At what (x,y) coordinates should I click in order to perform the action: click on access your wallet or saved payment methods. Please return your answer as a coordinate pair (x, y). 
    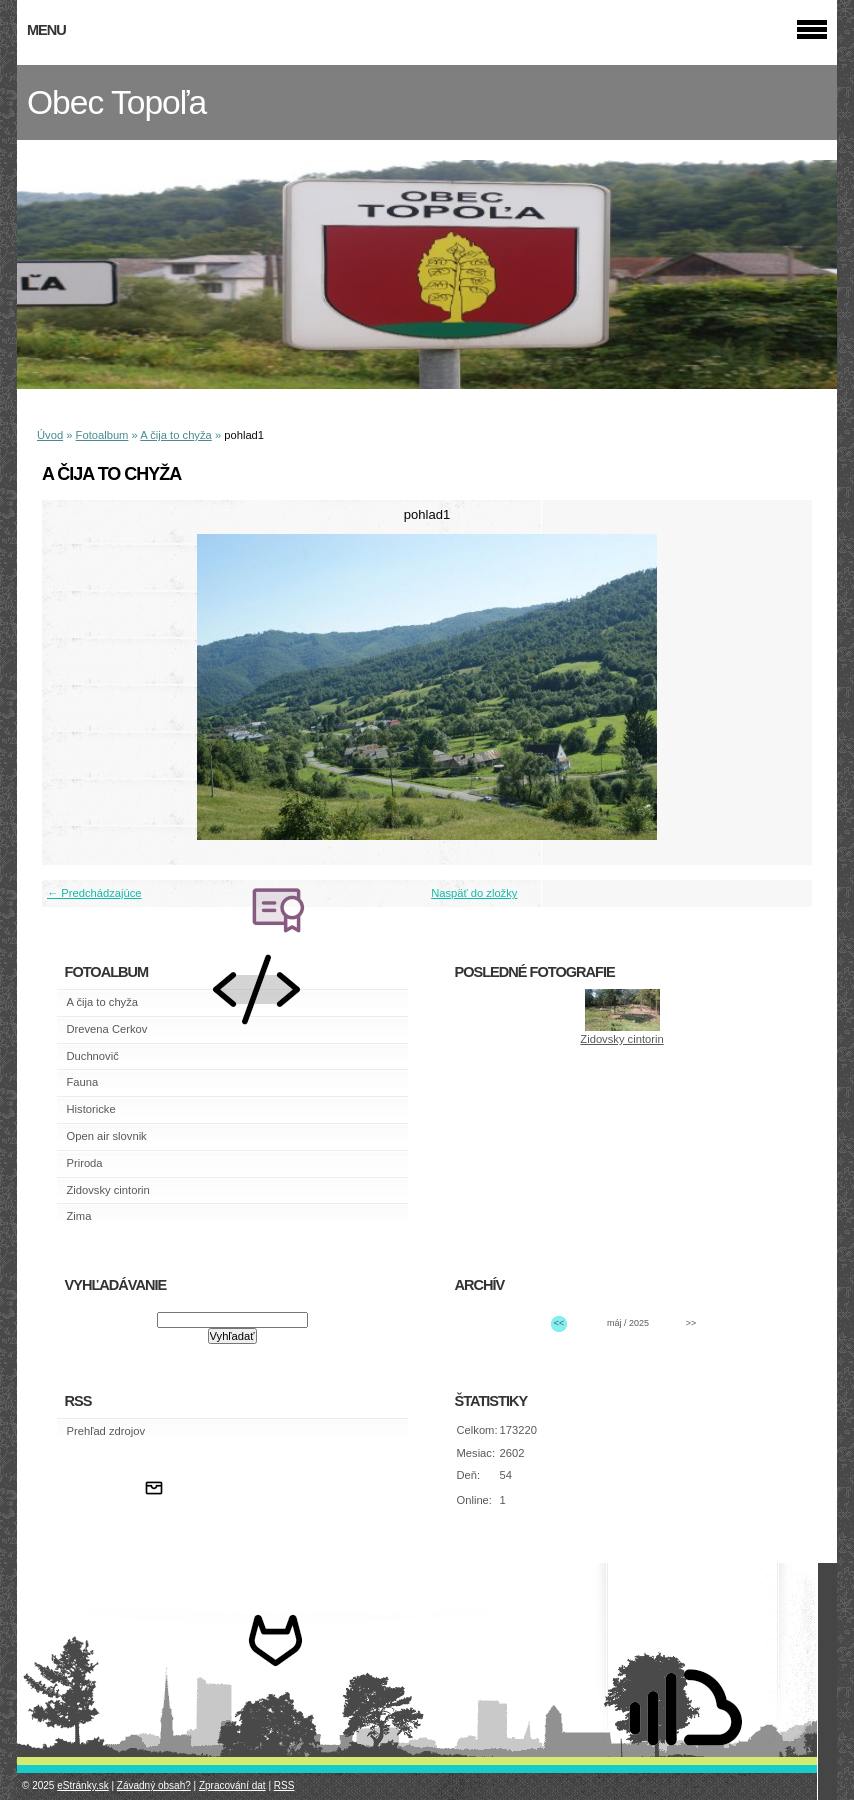
    Looking at the image, I should click on (154, 1488).